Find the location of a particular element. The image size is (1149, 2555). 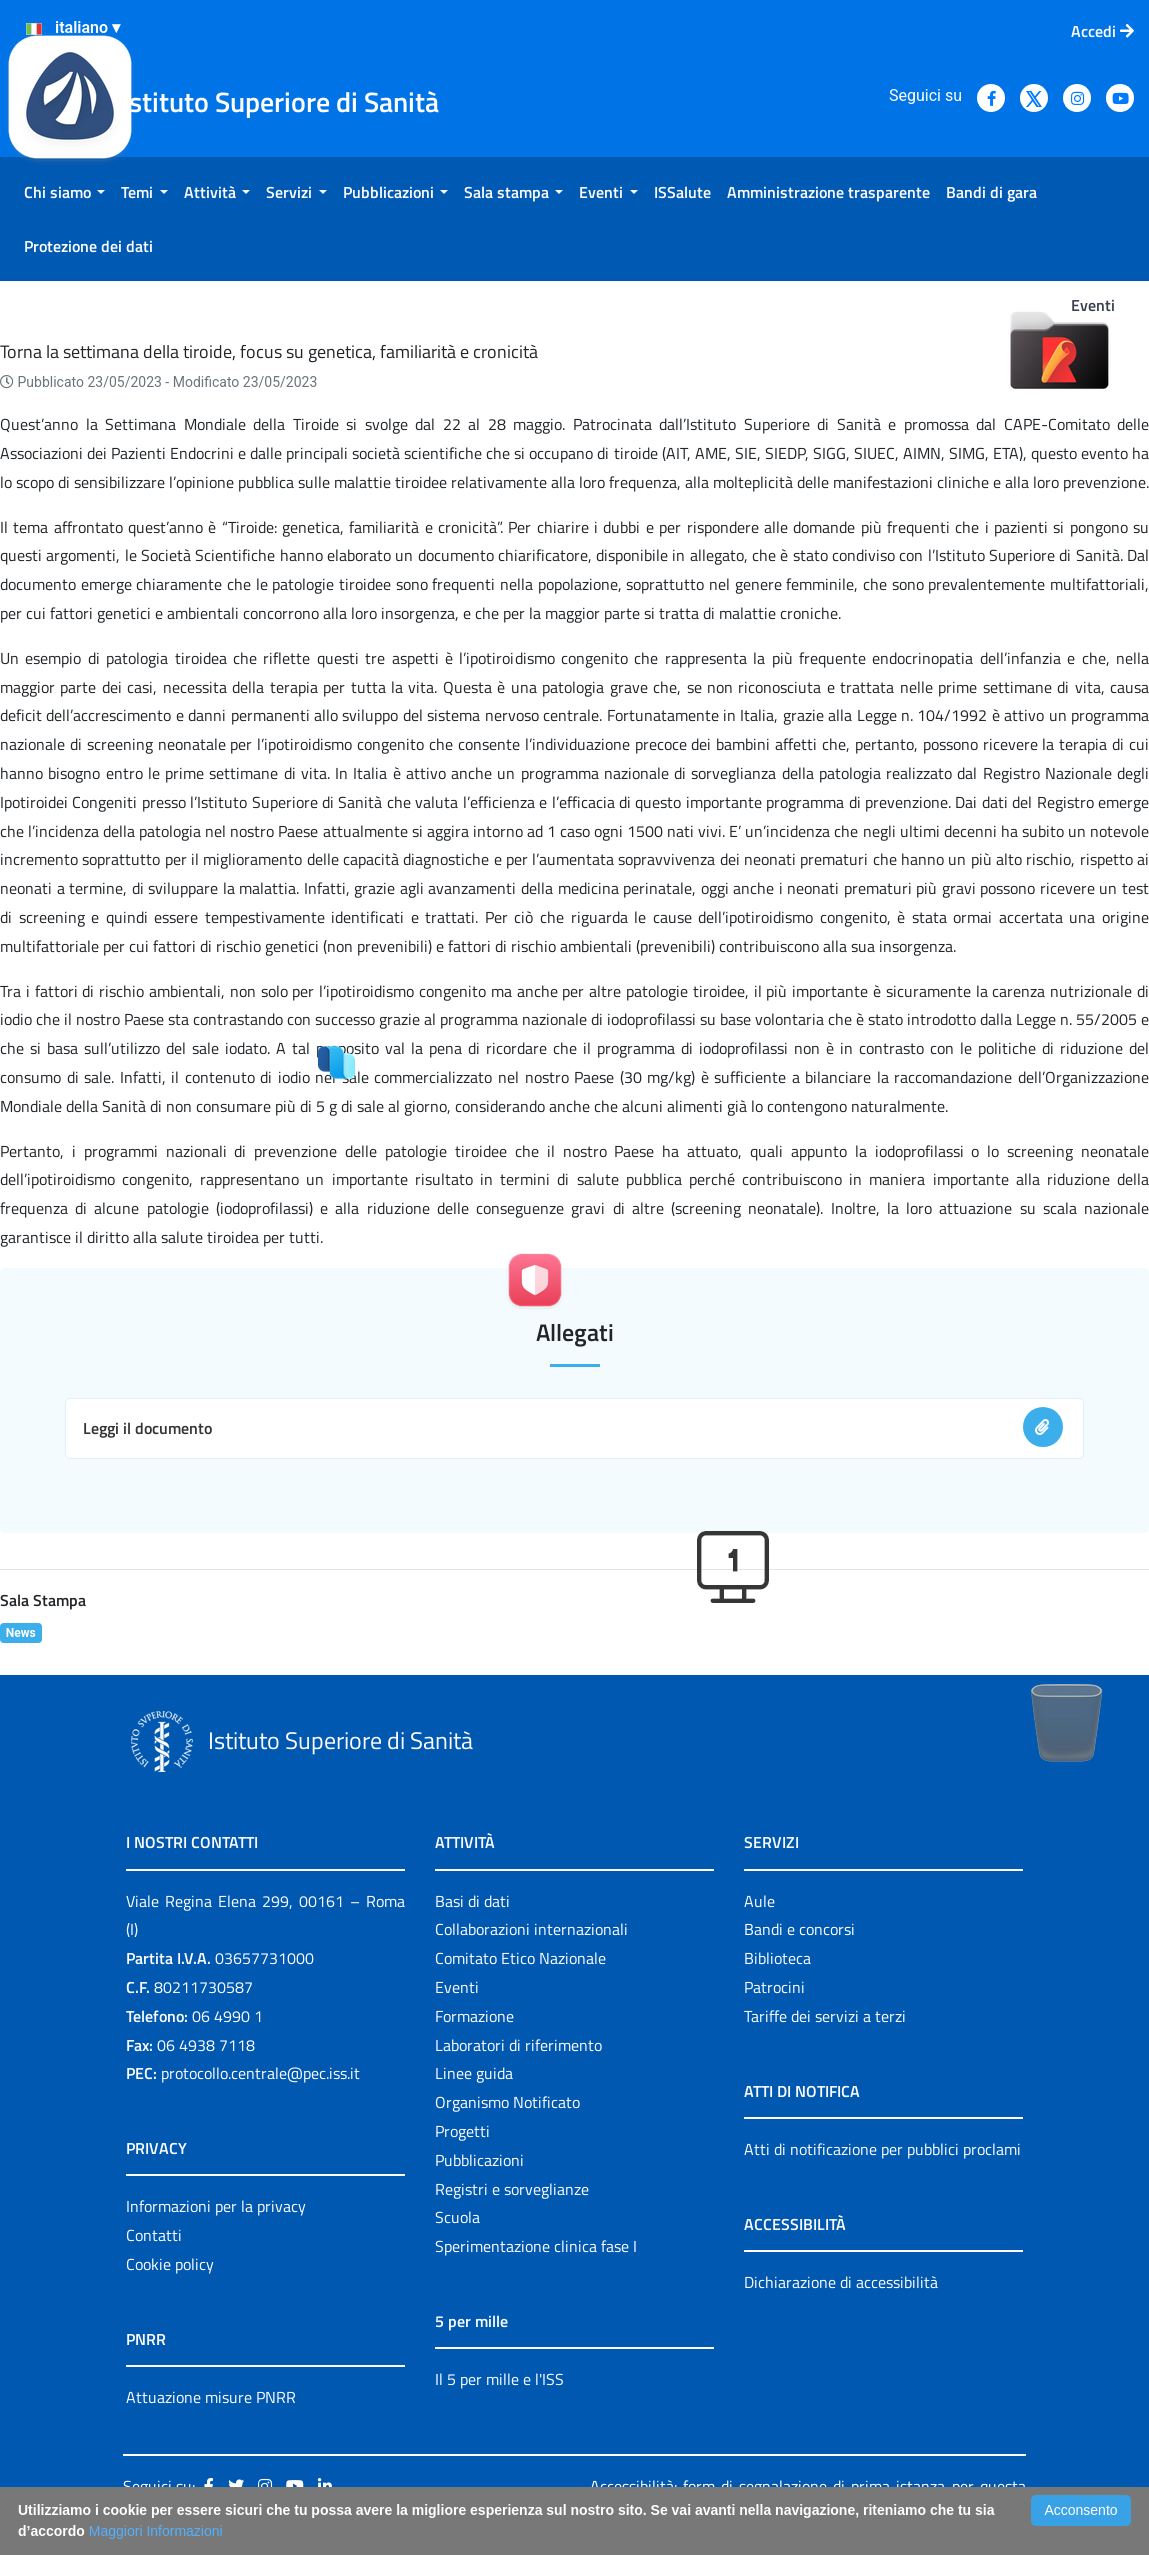

open the trash to view deleted items is located at coordinates (1066, 1721).